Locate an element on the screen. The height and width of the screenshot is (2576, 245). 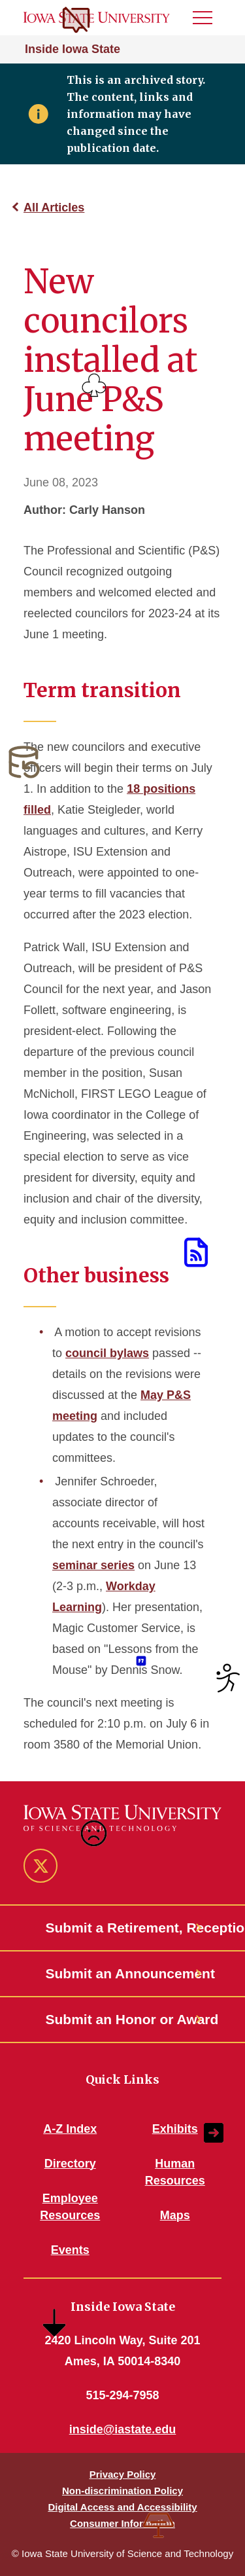
club suit symbol for card games is located at coordinates (94, 386).